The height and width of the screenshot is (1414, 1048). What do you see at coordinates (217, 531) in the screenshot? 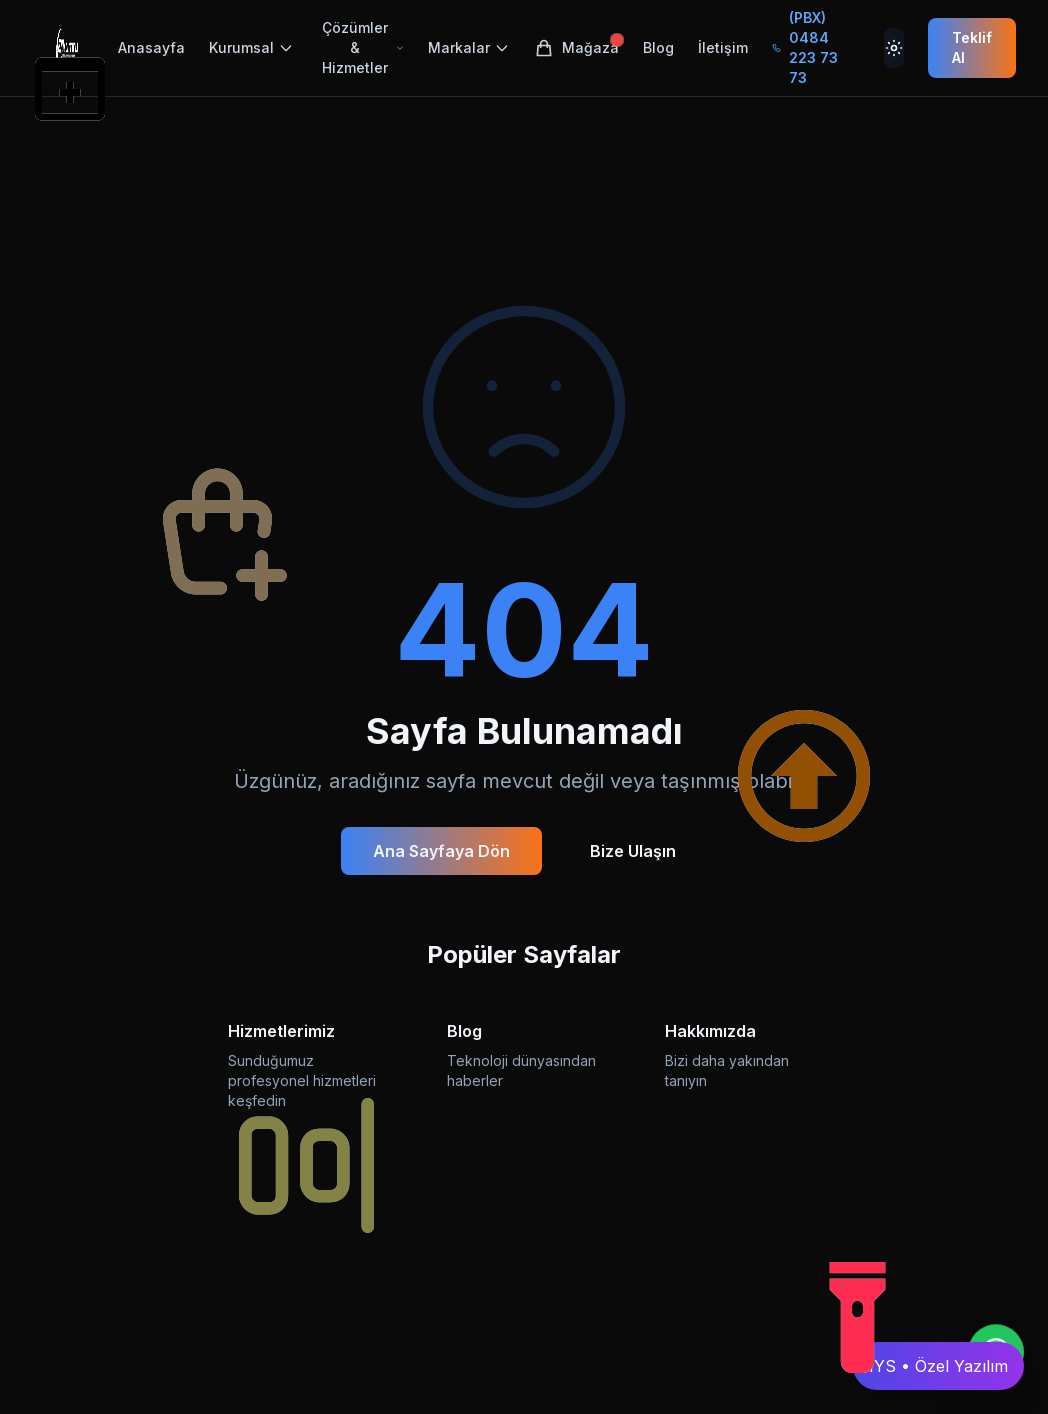
I see `add item to shopping bag` at bounding box center [217, 531].